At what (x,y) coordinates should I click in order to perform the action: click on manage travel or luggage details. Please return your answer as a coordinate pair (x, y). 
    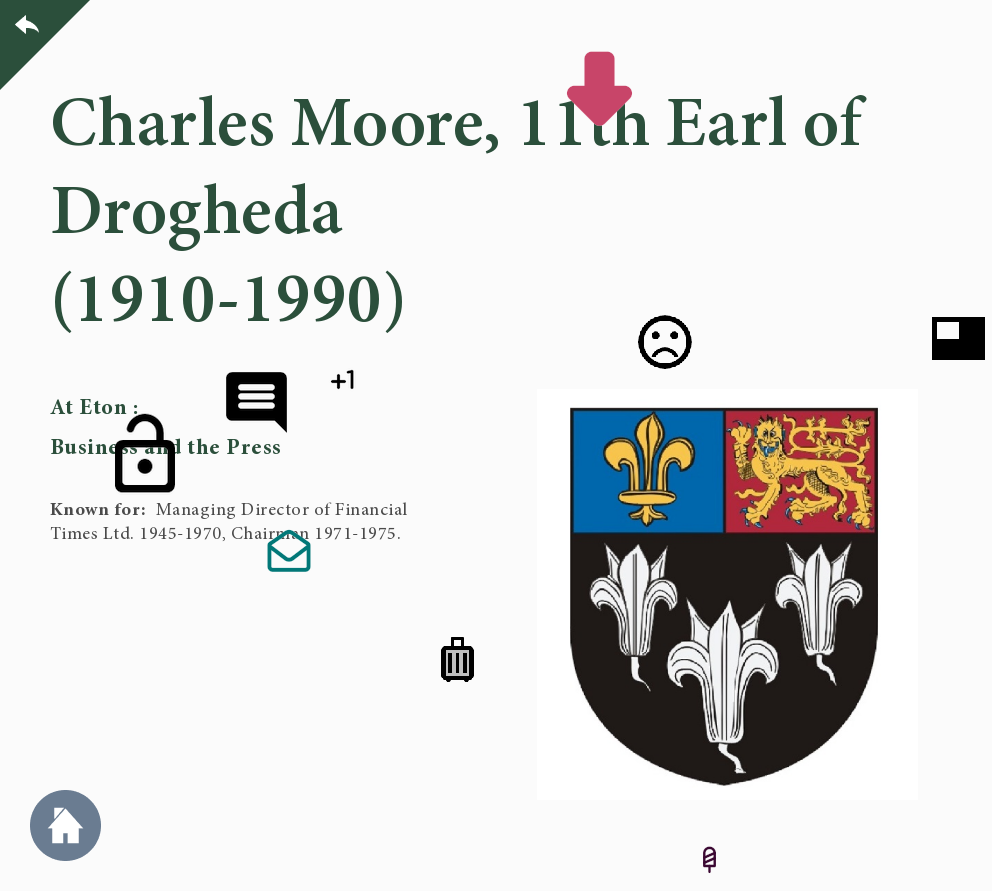
    Looking at the image, I should click on (457, 659).